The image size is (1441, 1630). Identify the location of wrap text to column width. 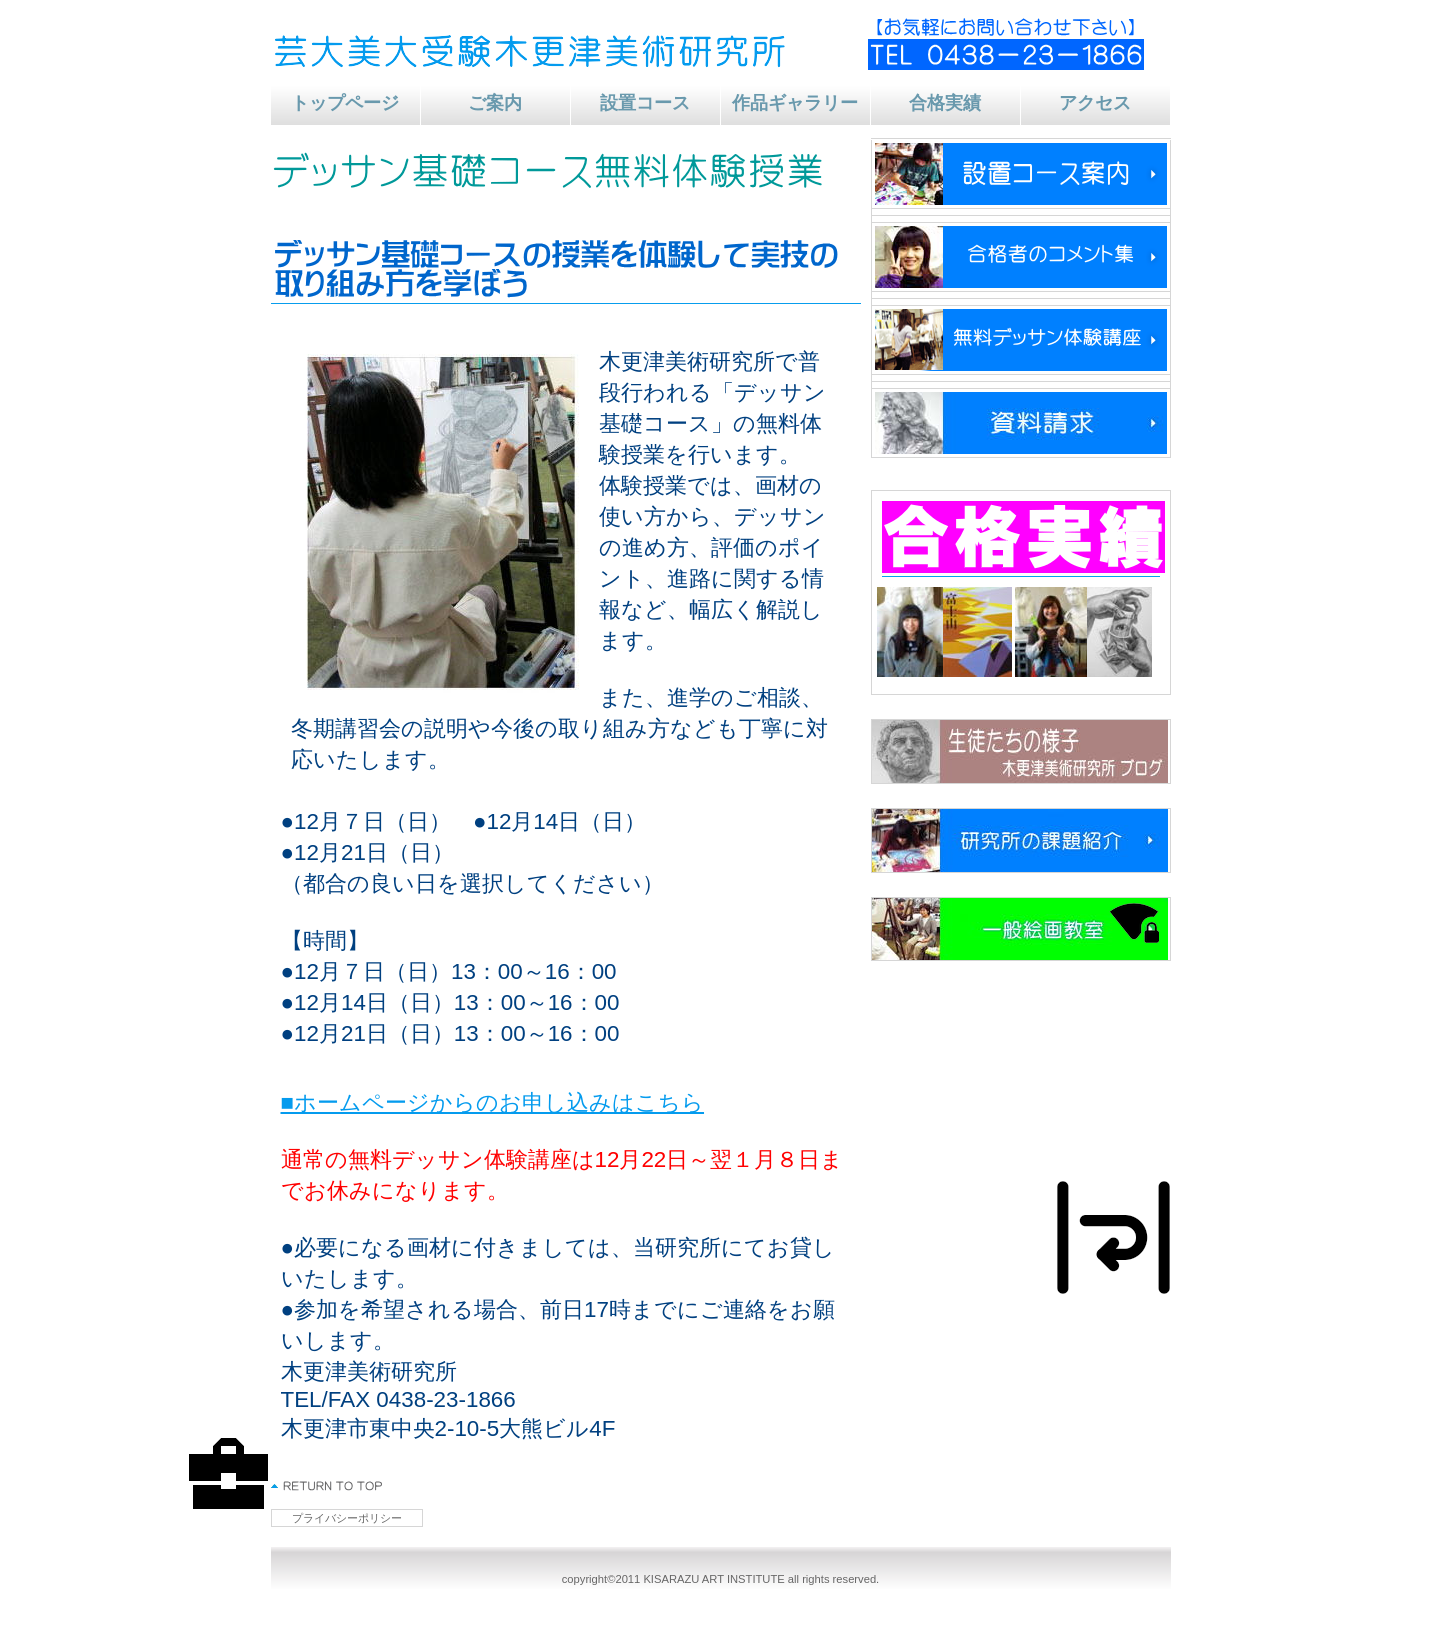
(1113, 1237).